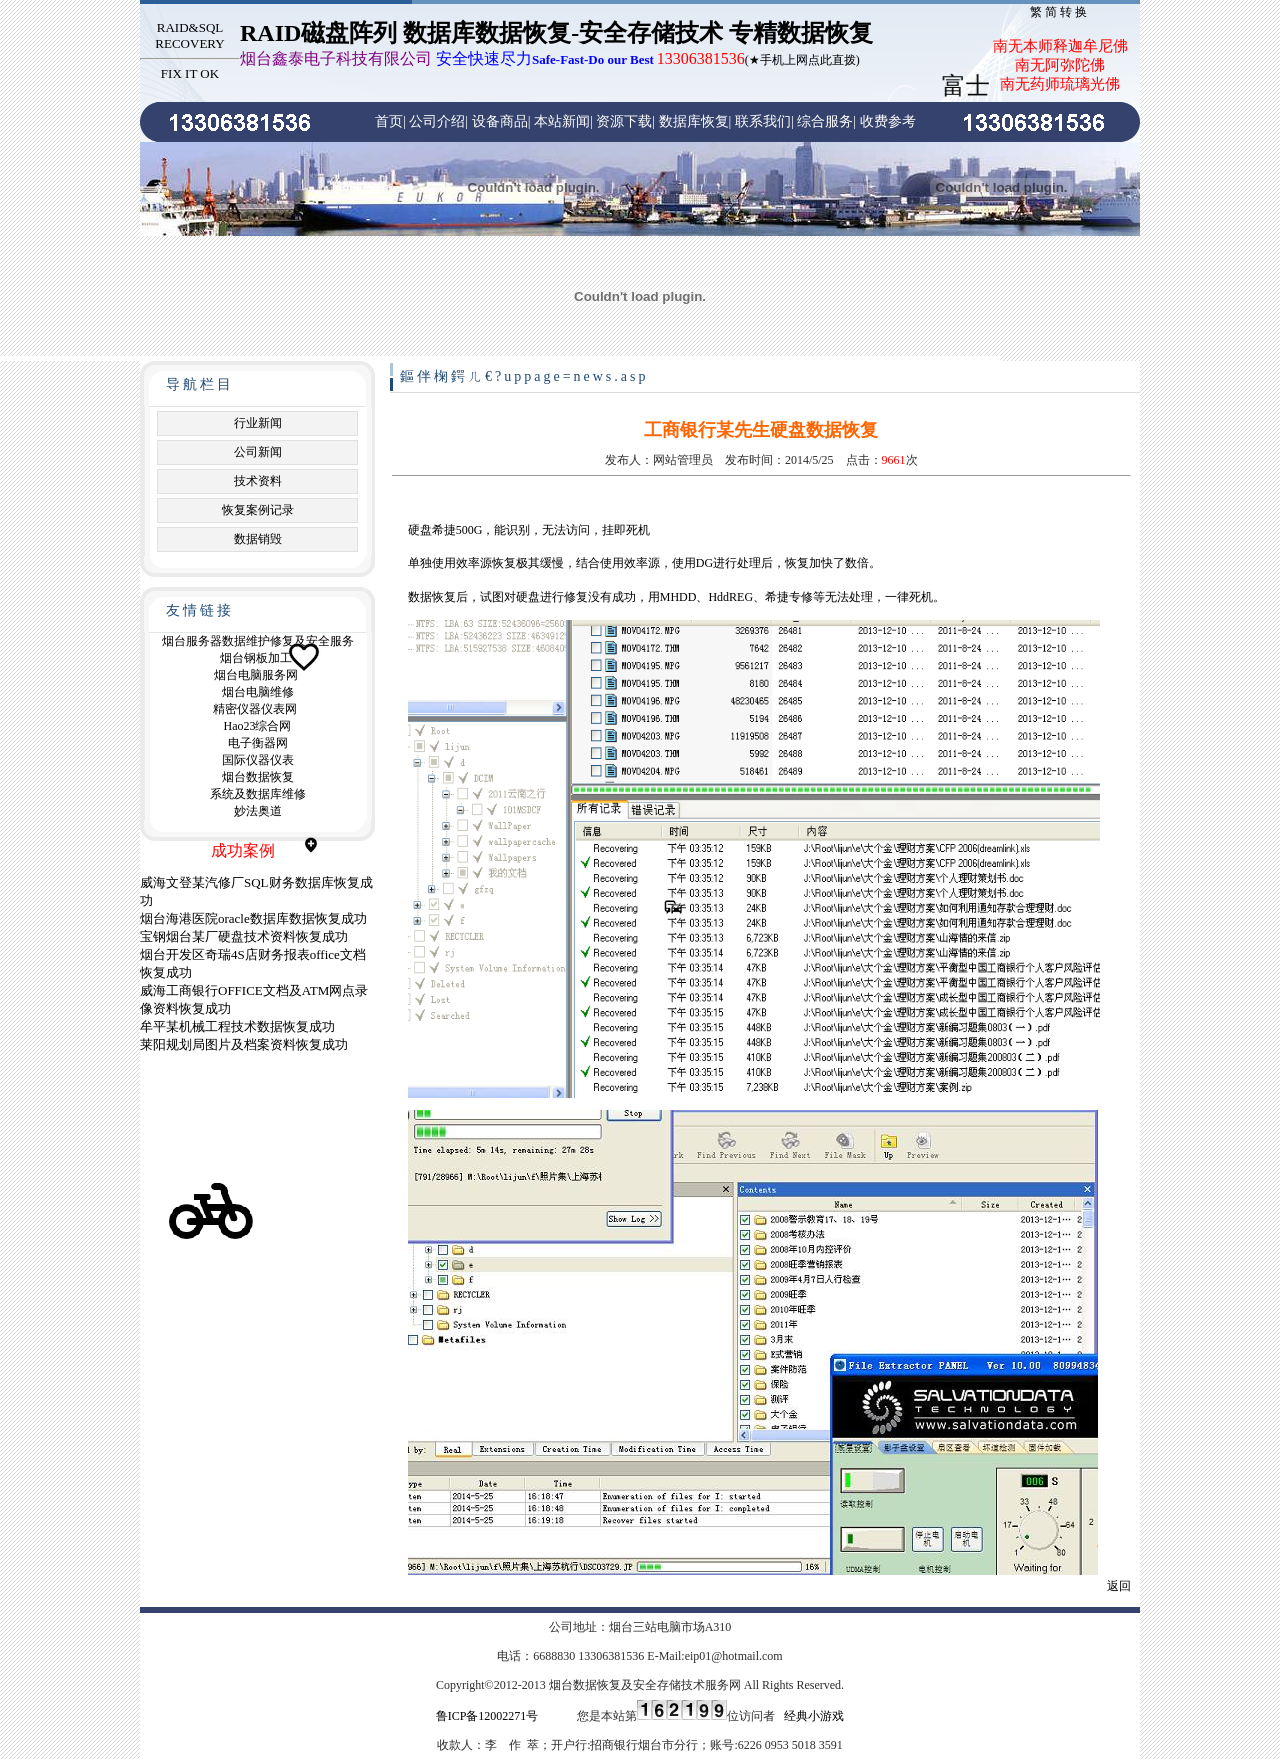 This screenshot has width=1280, height=1759. Describe the element at coordinates (304, 657) in the screenshot. I see `add item to favorites` at that location.